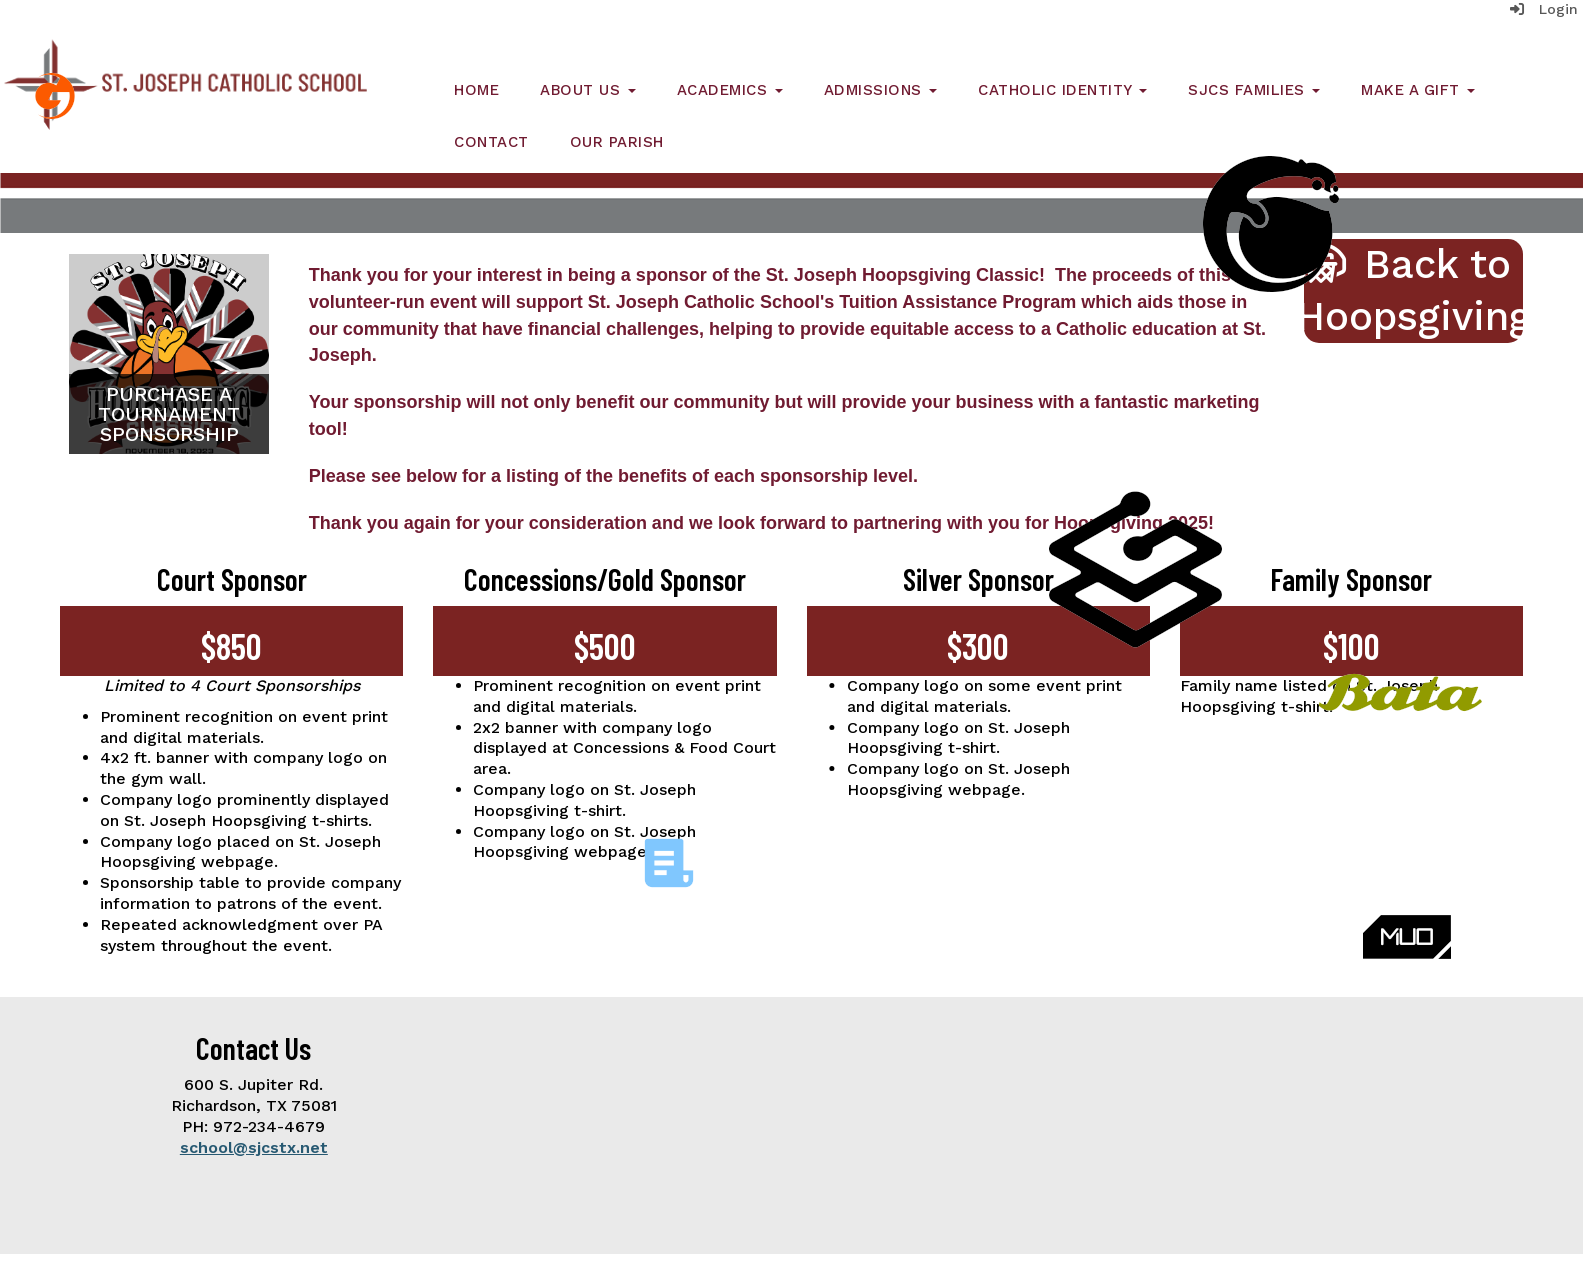 This screenshot has width=1583, height=1285. I want to click on open Traefik Proxy dashboard, so click(1135, 569).